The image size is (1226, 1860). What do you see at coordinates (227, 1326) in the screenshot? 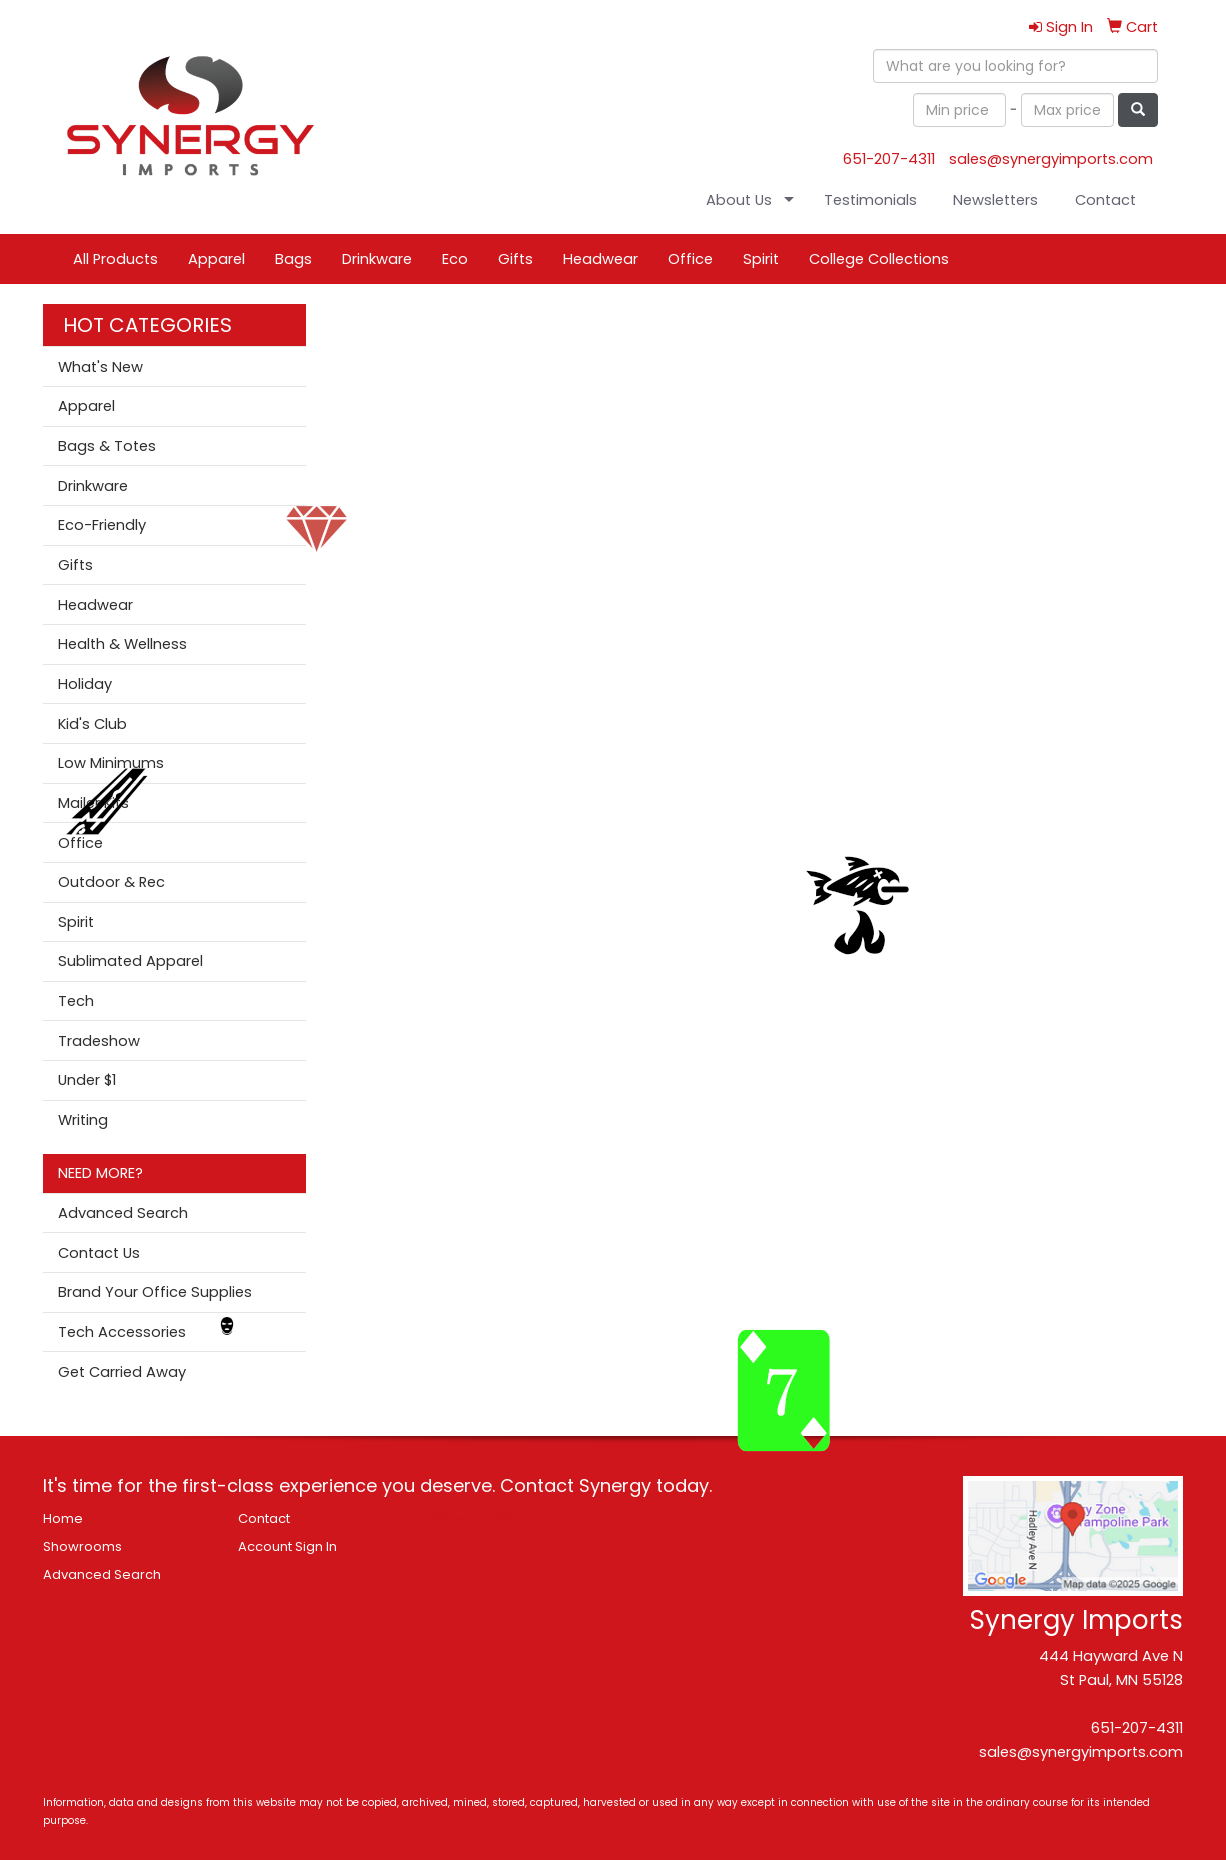
I see `select balaclava or ski mask headgear` at bounding box center [227, 1326].